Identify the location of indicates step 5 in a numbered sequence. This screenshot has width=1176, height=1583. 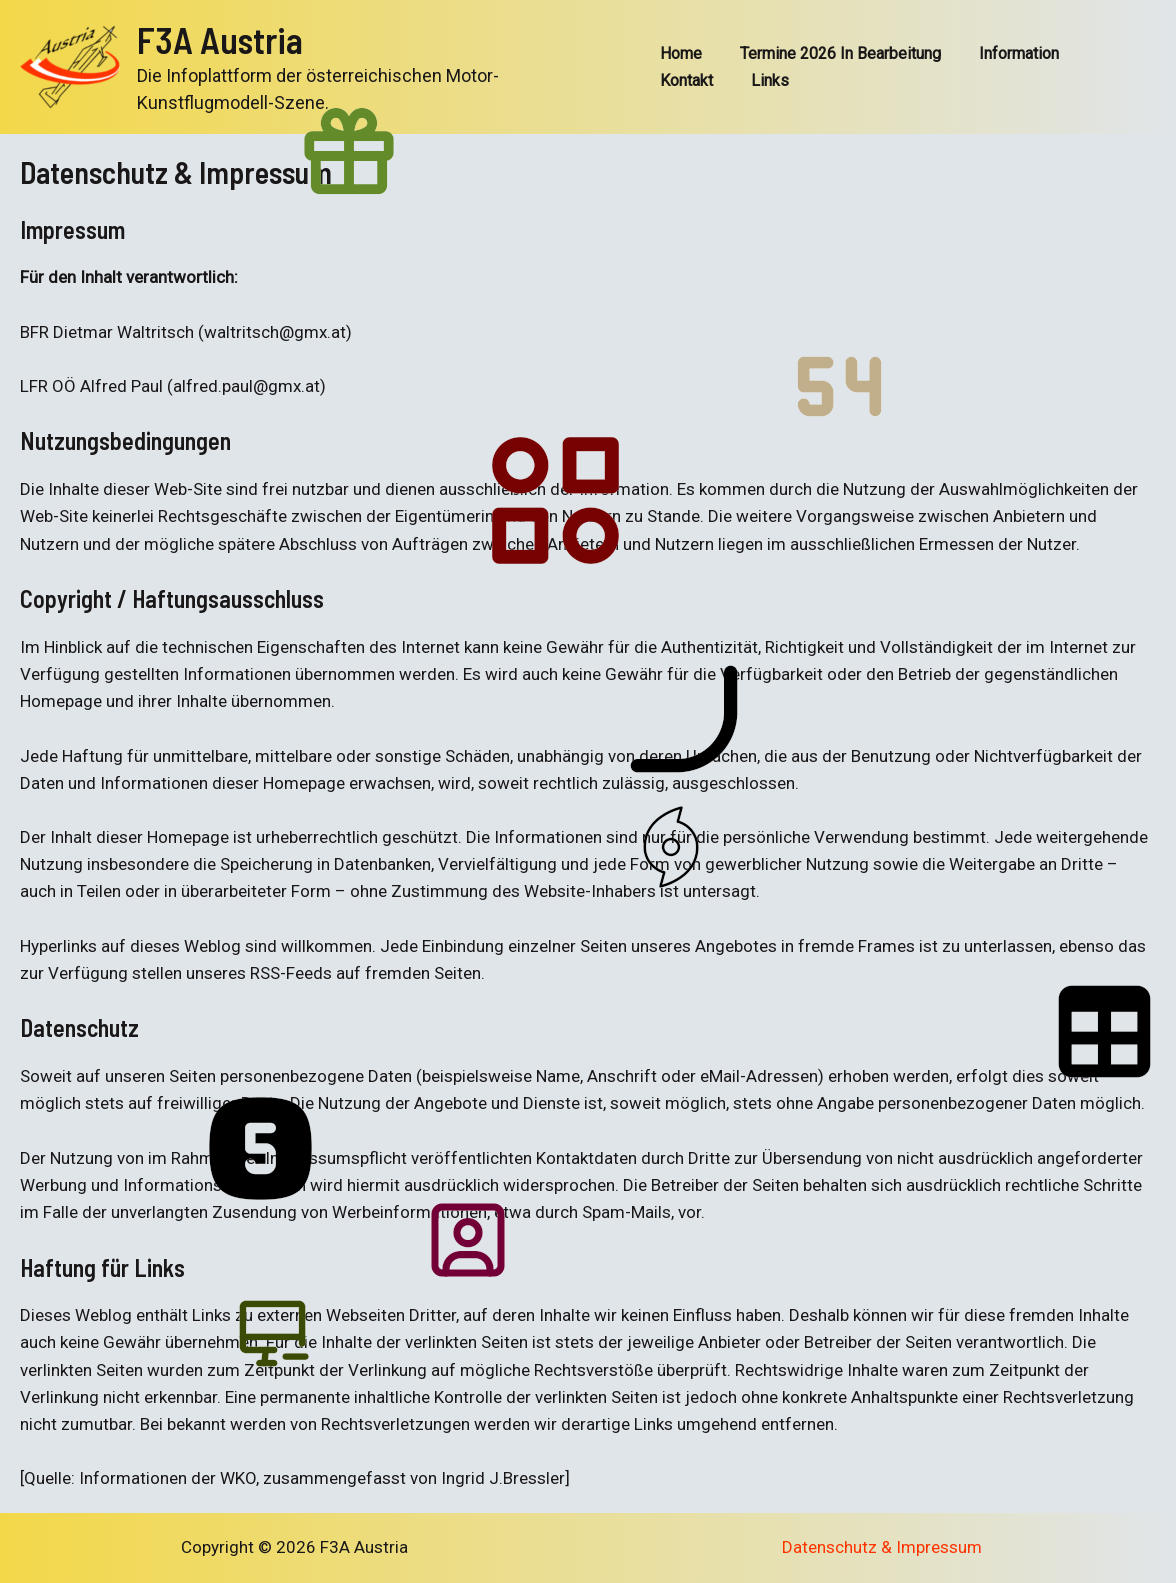
(260, 1148).